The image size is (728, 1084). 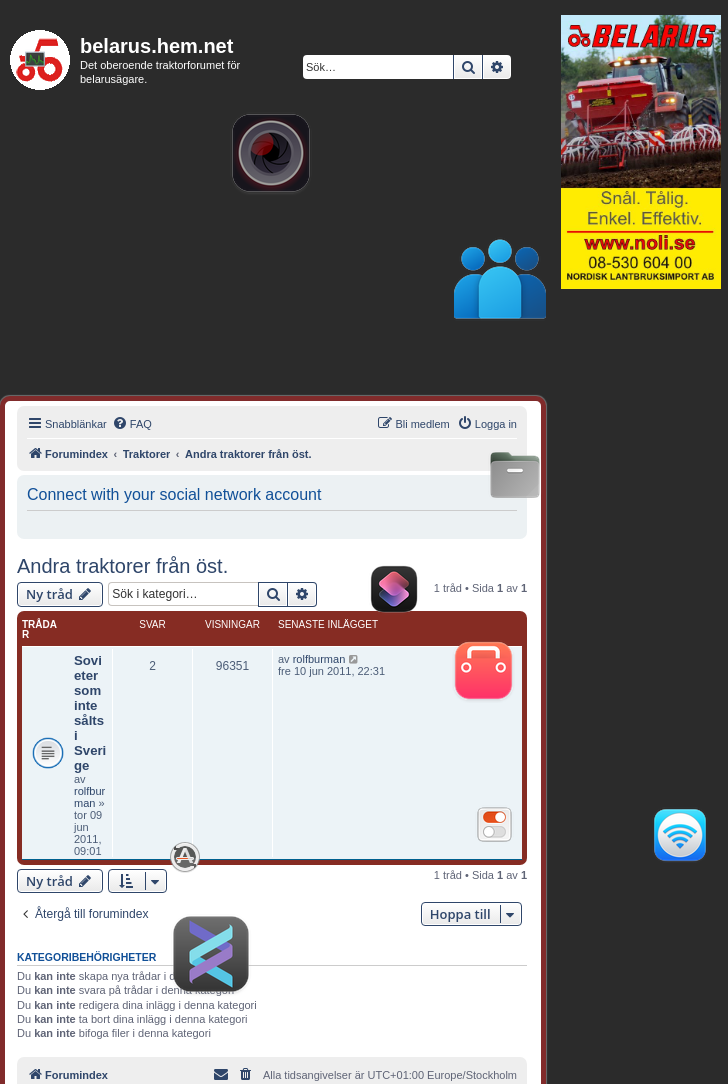 I want to click on open task manager to view system performance, so click(x=35, y=59).